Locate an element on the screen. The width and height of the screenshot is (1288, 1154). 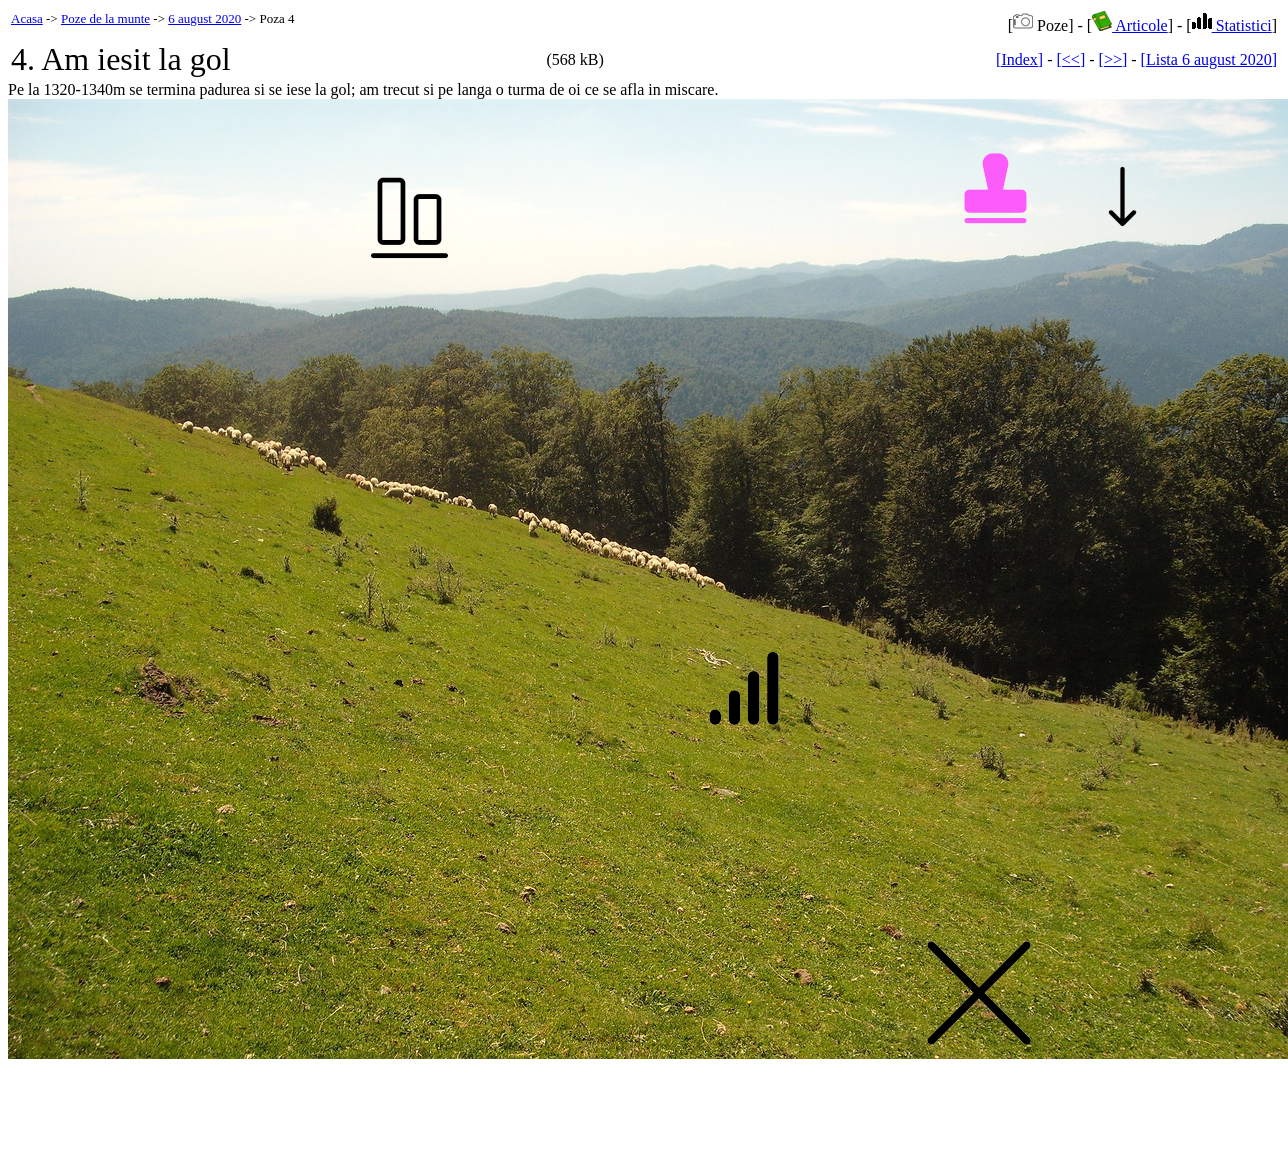
indicates strong cellular network signal is located at coordinates (757, 684).